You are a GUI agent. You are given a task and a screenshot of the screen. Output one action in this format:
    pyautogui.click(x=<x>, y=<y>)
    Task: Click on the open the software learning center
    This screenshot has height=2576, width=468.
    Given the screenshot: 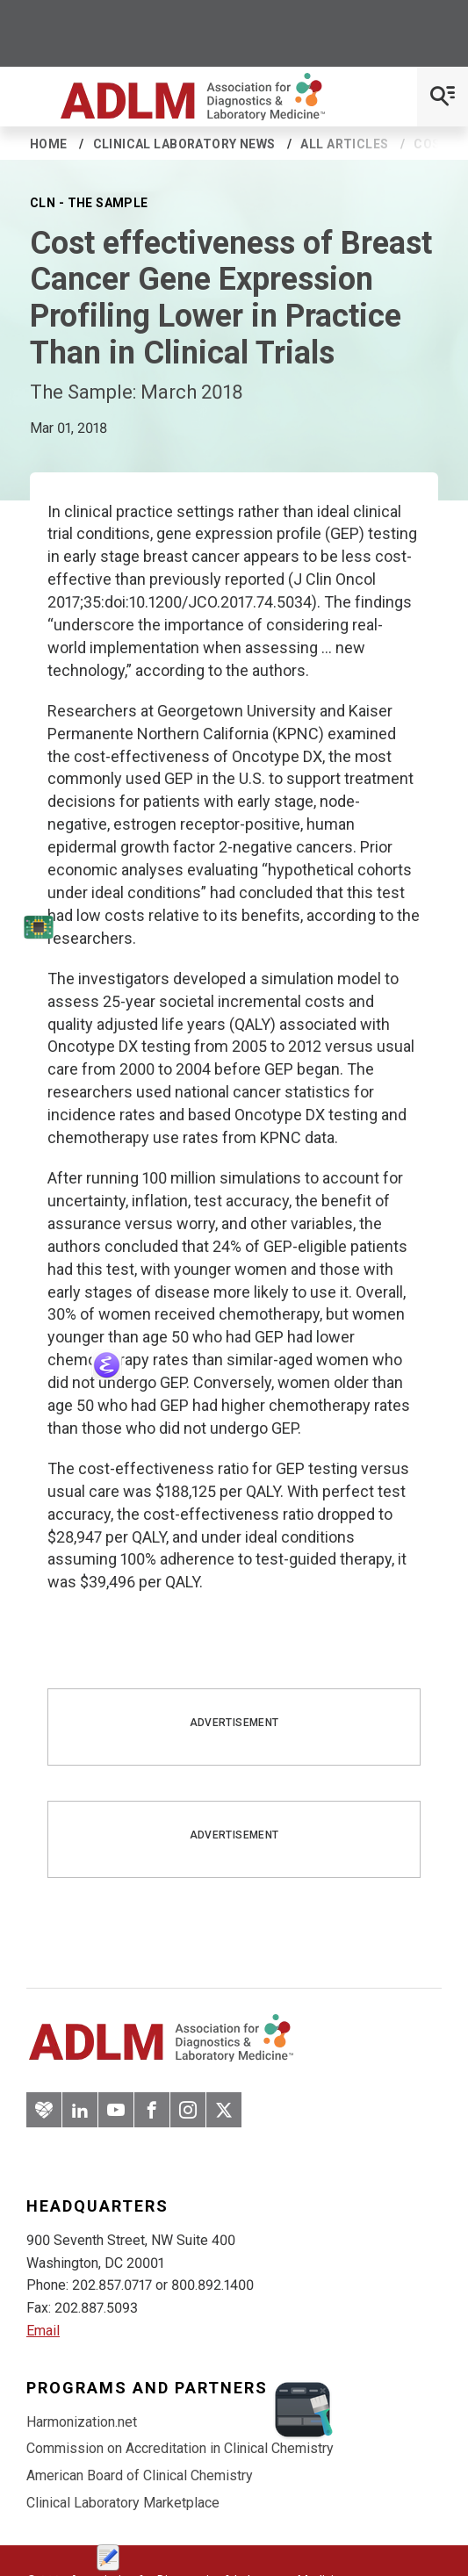 What is the action you would take?
    pyautogui.click(x=108, y=2558)
    